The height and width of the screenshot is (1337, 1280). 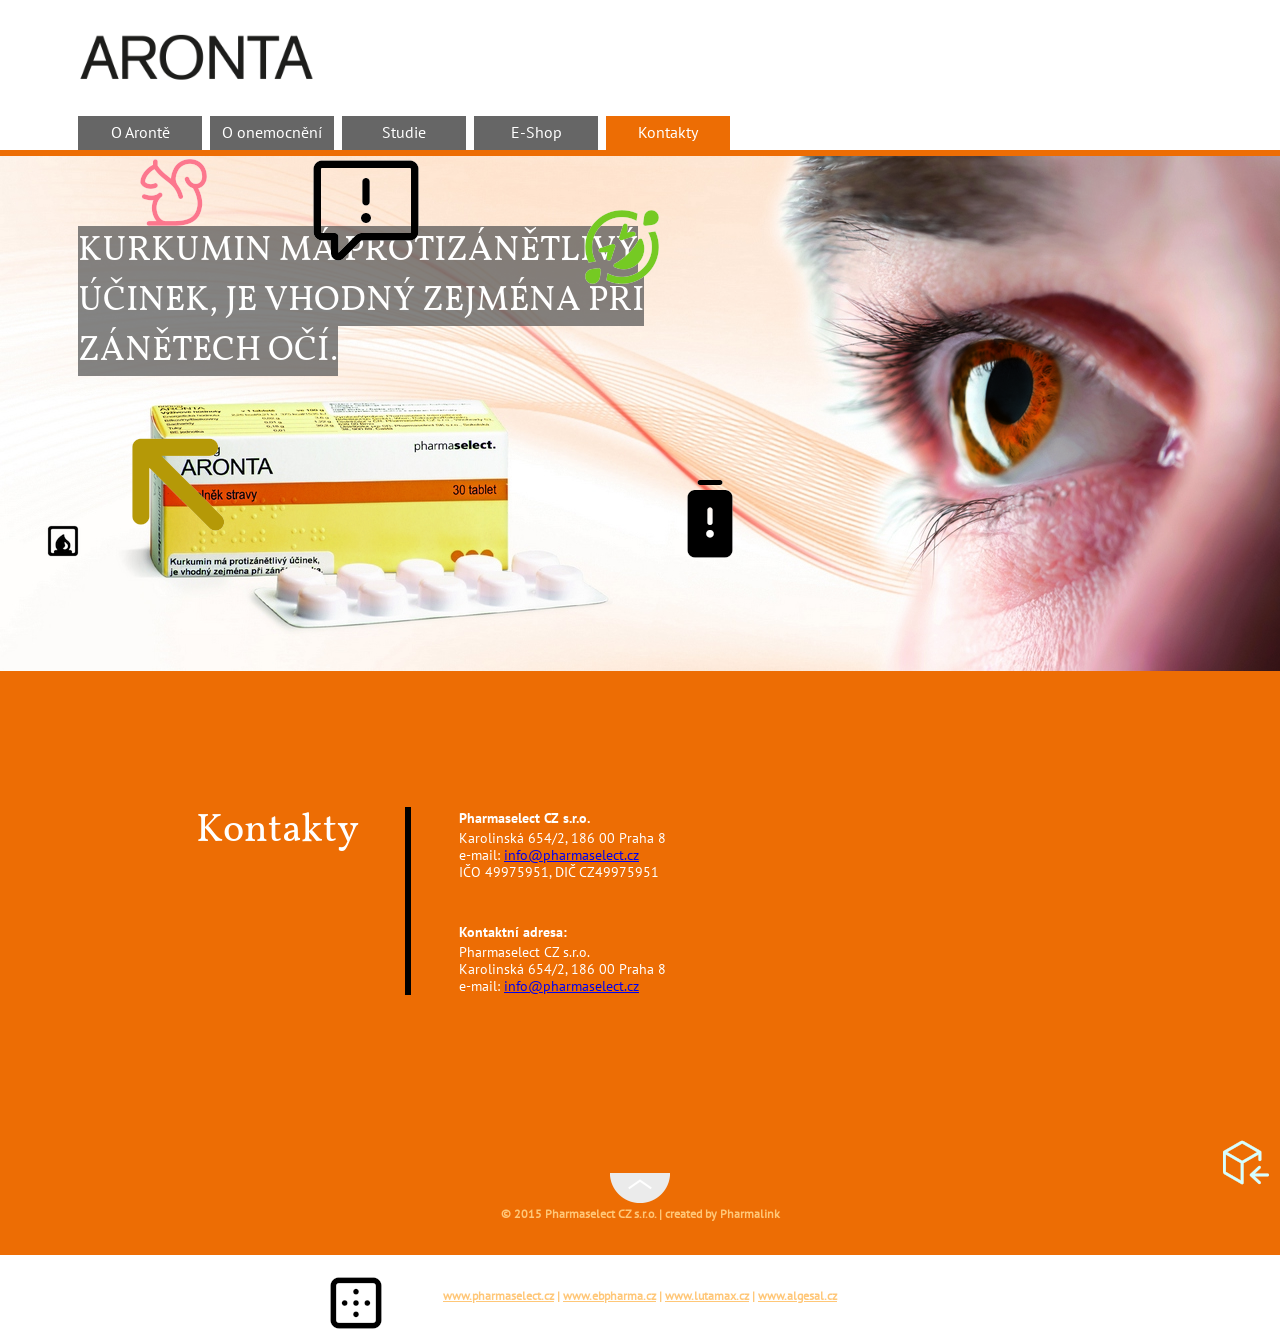 I want to click on react with laughing emoji, so click(x=622, y=247).